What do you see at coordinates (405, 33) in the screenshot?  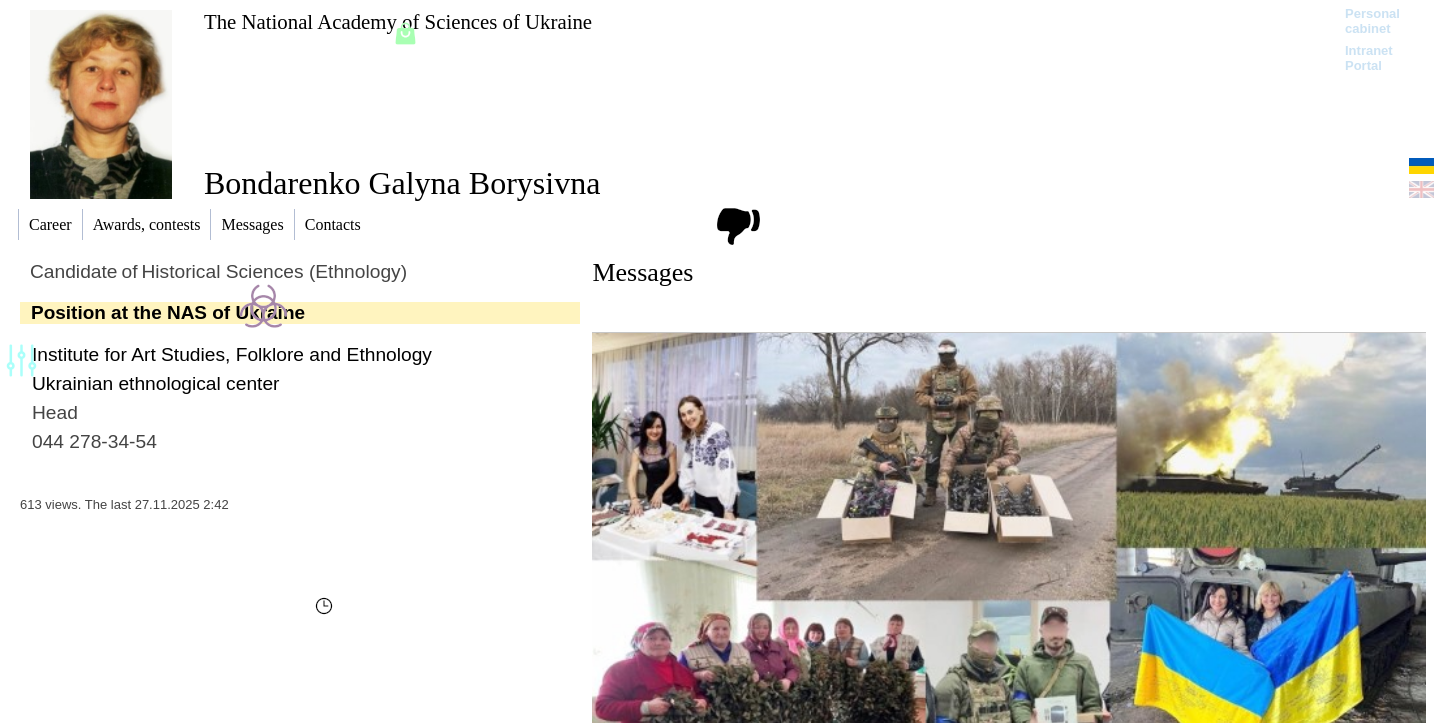 I see `view your shopping cart` at bounding box center [405, 33].